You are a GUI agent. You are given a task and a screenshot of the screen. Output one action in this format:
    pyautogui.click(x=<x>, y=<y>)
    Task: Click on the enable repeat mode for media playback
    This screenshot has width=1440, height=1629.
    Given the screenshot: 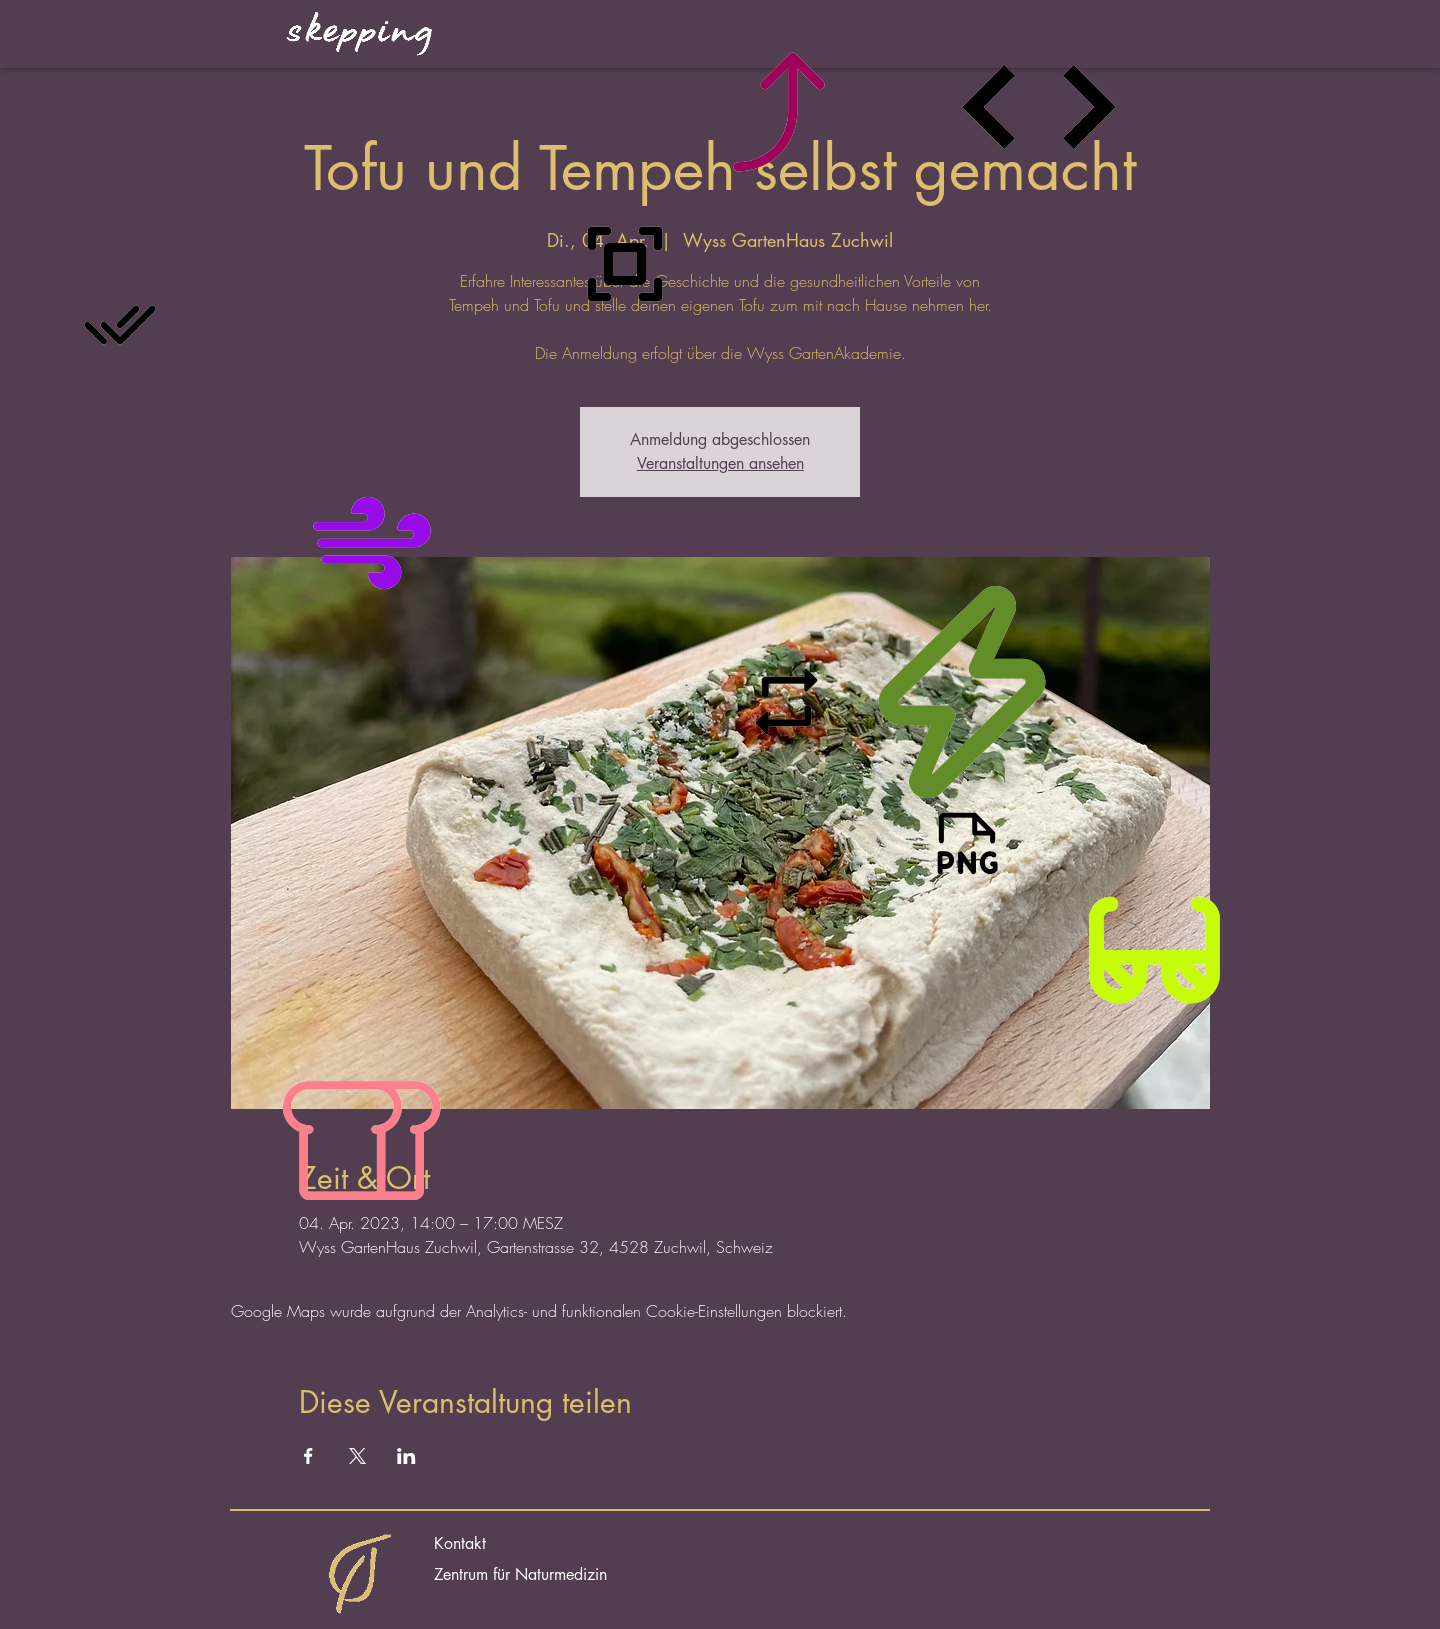 What is the action you would take?
    pyautogui.click(x=786, y=701)
    